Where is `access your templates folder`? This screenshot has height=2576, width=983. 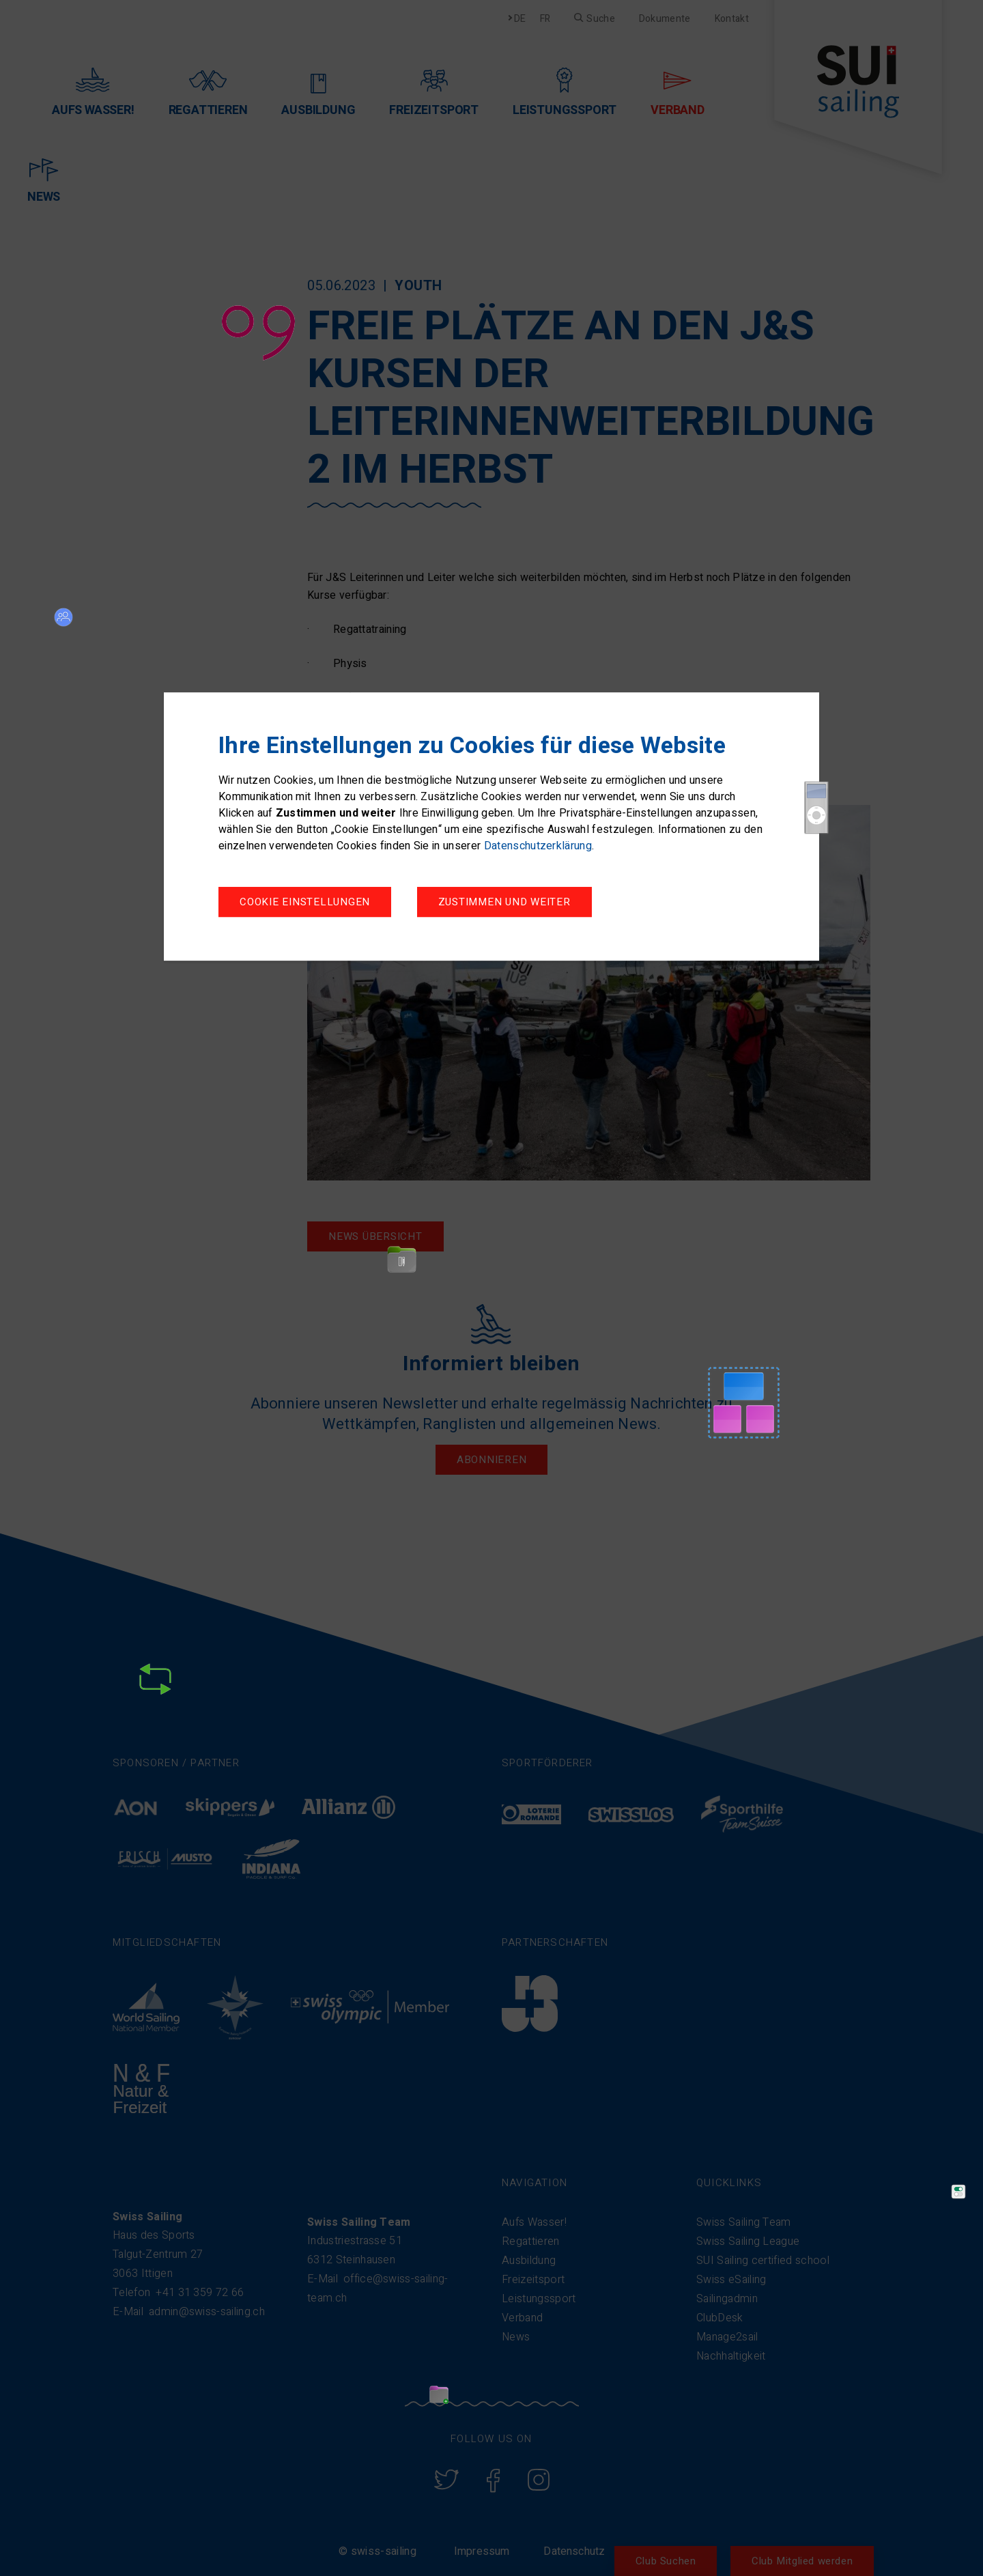 access your templates folder is located at coordinates (401, 1259).